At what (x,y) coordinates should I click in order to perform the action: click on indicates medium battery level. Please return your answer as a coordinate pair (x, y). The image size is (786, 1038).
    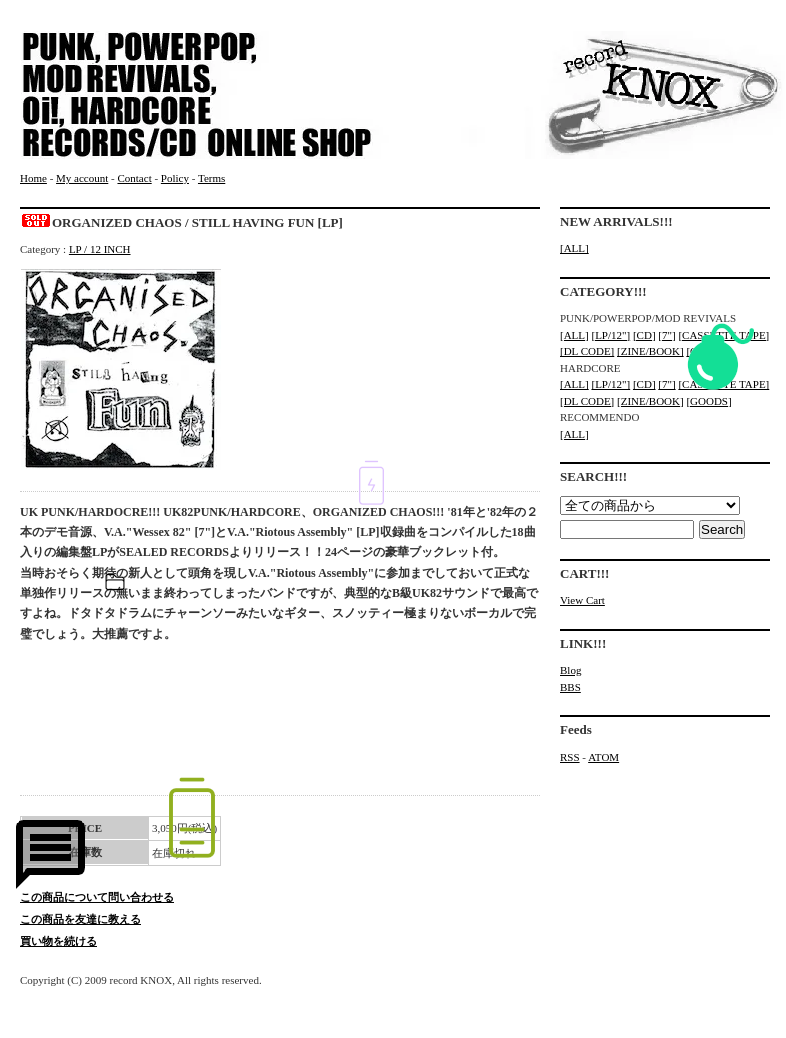
    Looking at the image, I should click on (192, 819).